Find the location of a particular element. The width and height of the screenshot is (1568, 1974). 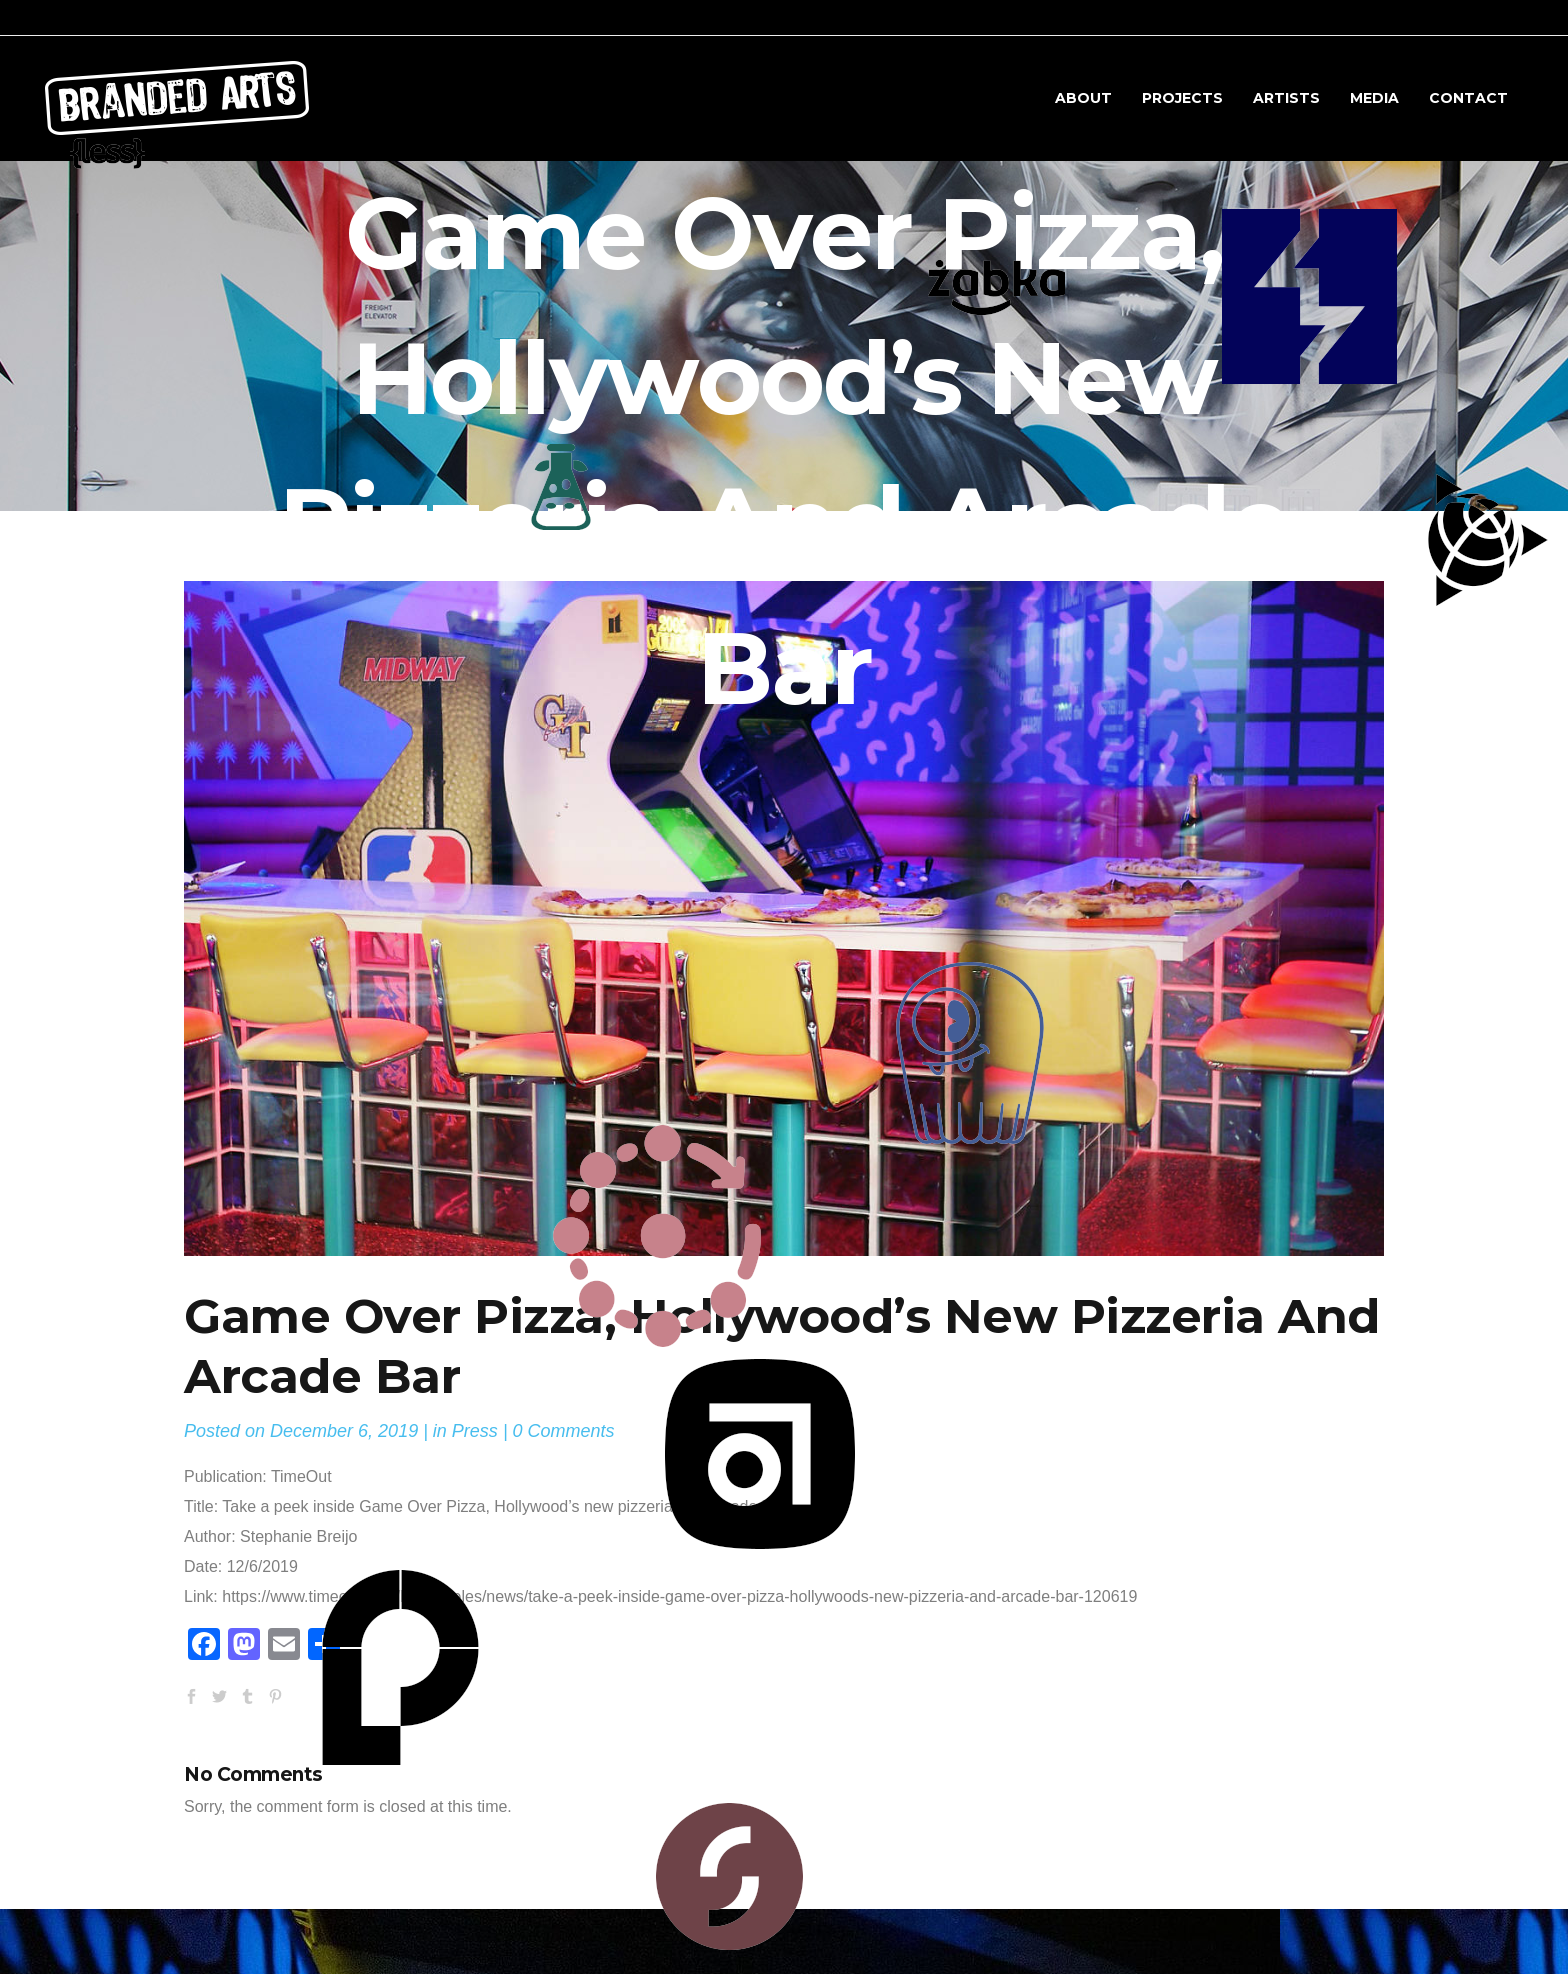

open the fing network scanner app is located at coordinates (657, 1236).